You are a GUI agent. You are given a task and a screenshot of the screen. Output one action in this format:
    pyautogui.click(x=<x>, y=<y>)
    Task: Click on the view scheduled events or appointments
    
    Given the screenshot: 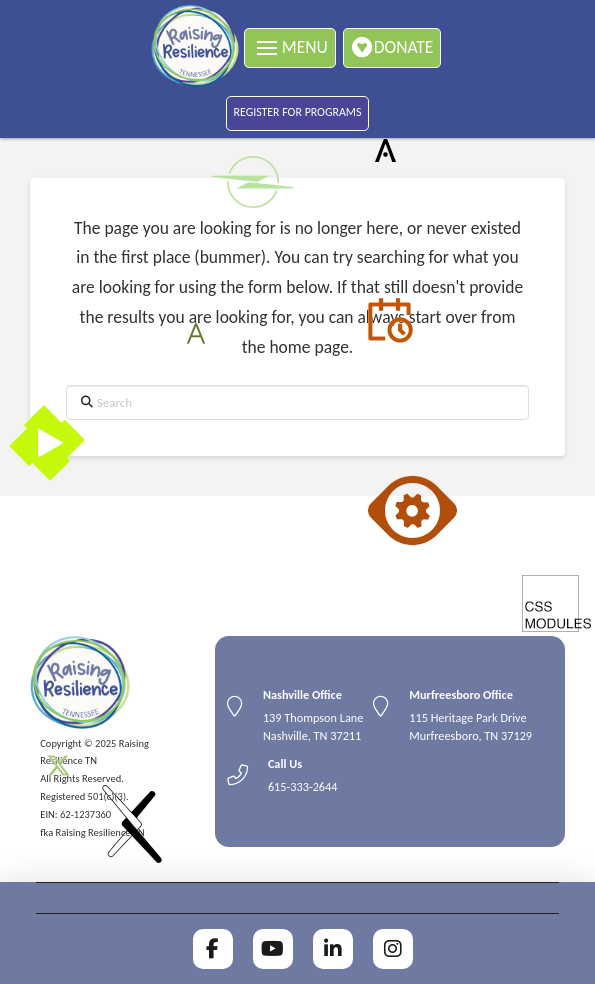 What is the action you would take?
    pyautogui.click(x=389, y=321)
    